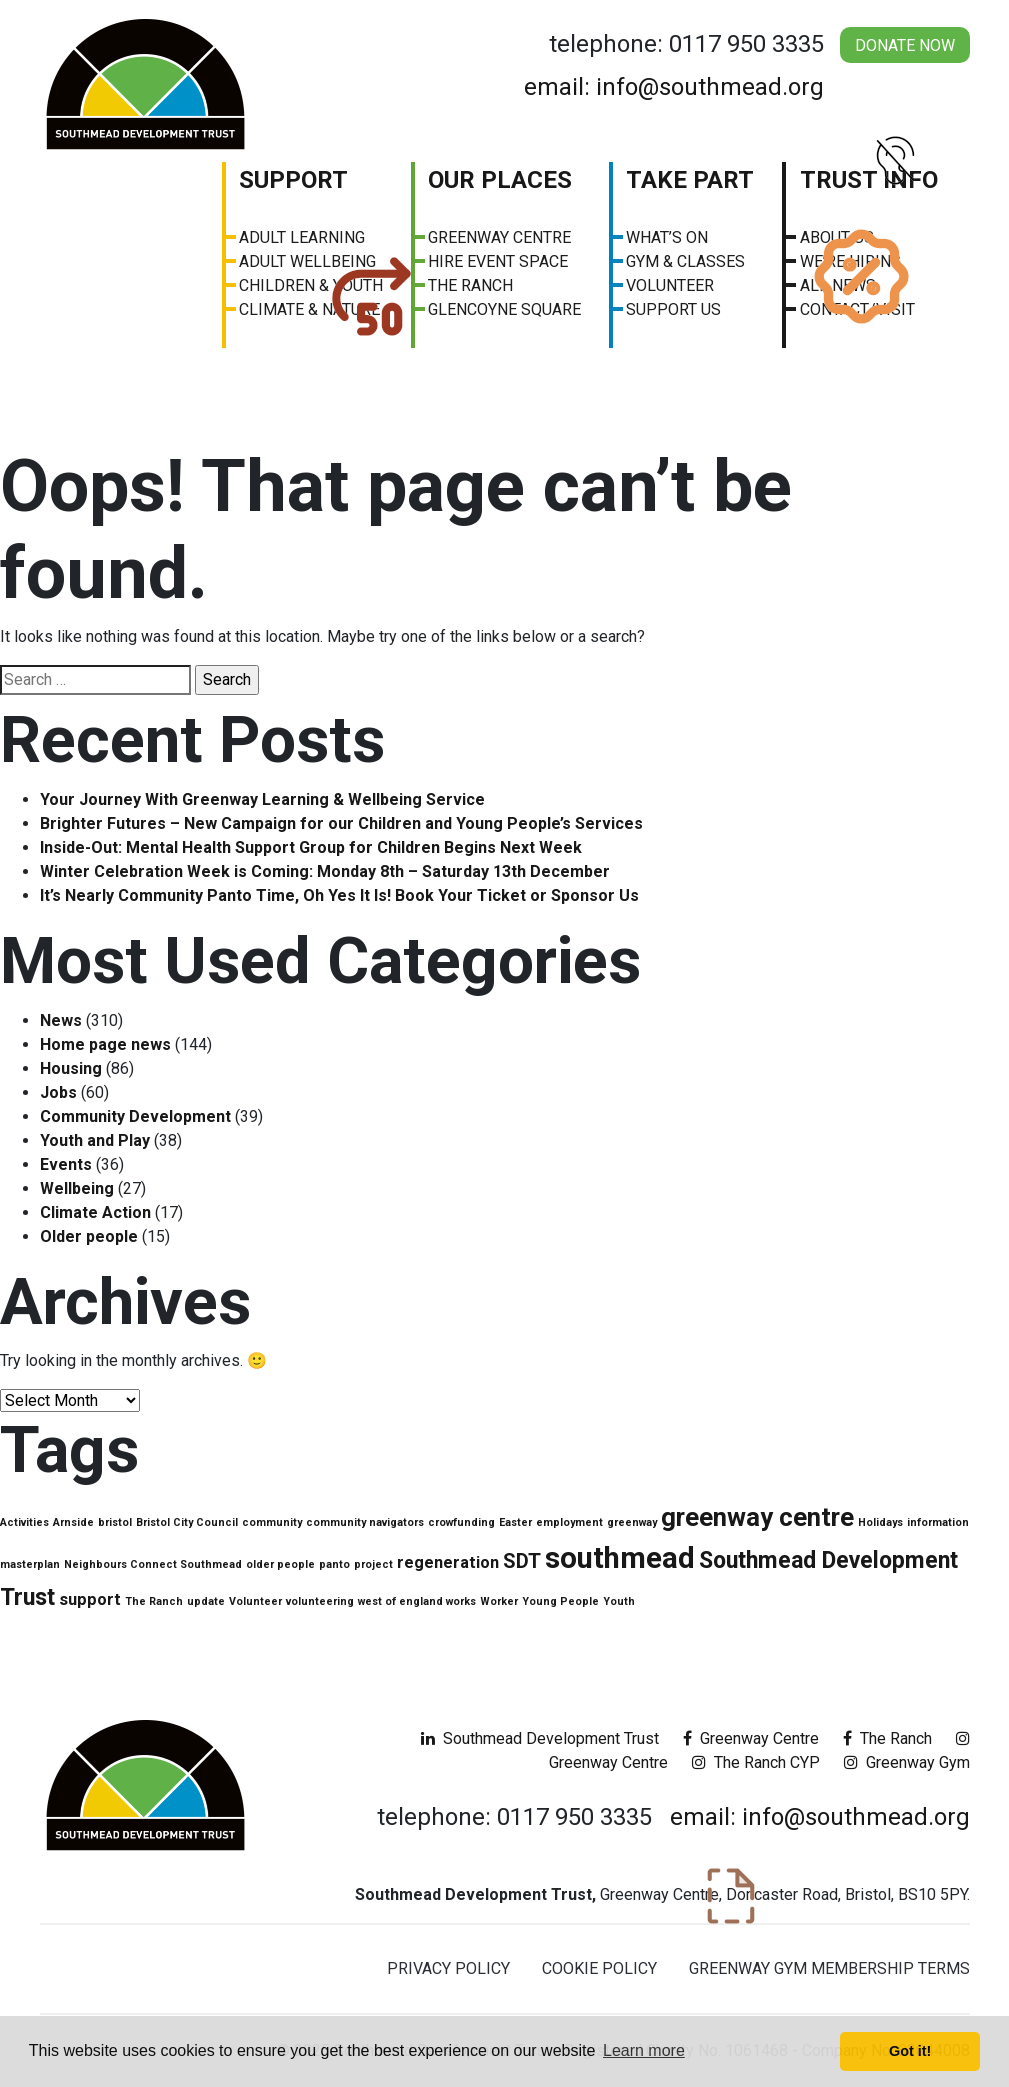 This screenshot has width=1009, height=2087. Describe the element at coordinates (895, 160) in the screenshot. I see `mute or disable audio listening` at that location.